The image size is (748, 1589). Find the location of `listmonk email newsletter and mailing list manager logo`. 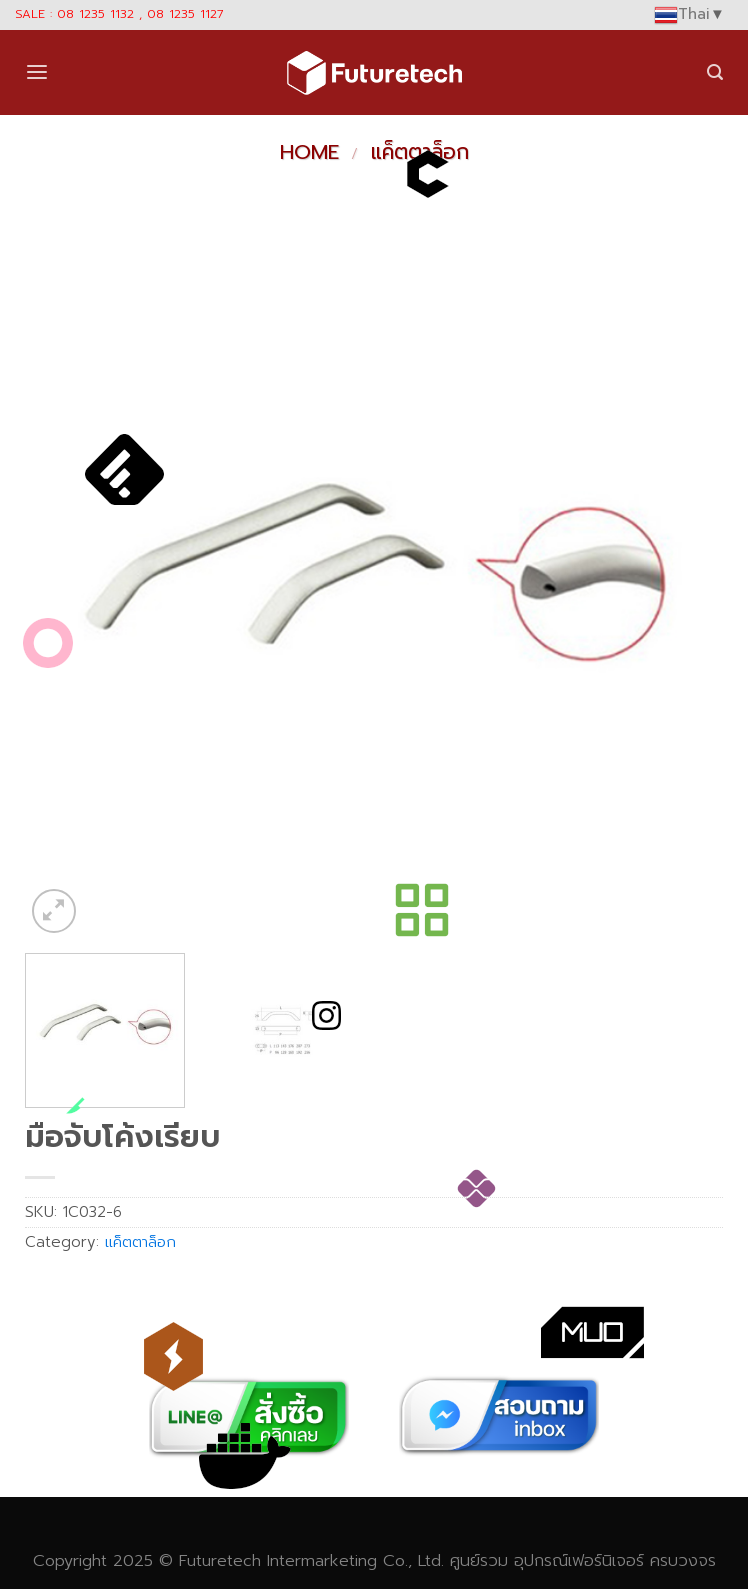

listmonk email newsletter and mailing list manager logo is located at coordinates (48, 643).